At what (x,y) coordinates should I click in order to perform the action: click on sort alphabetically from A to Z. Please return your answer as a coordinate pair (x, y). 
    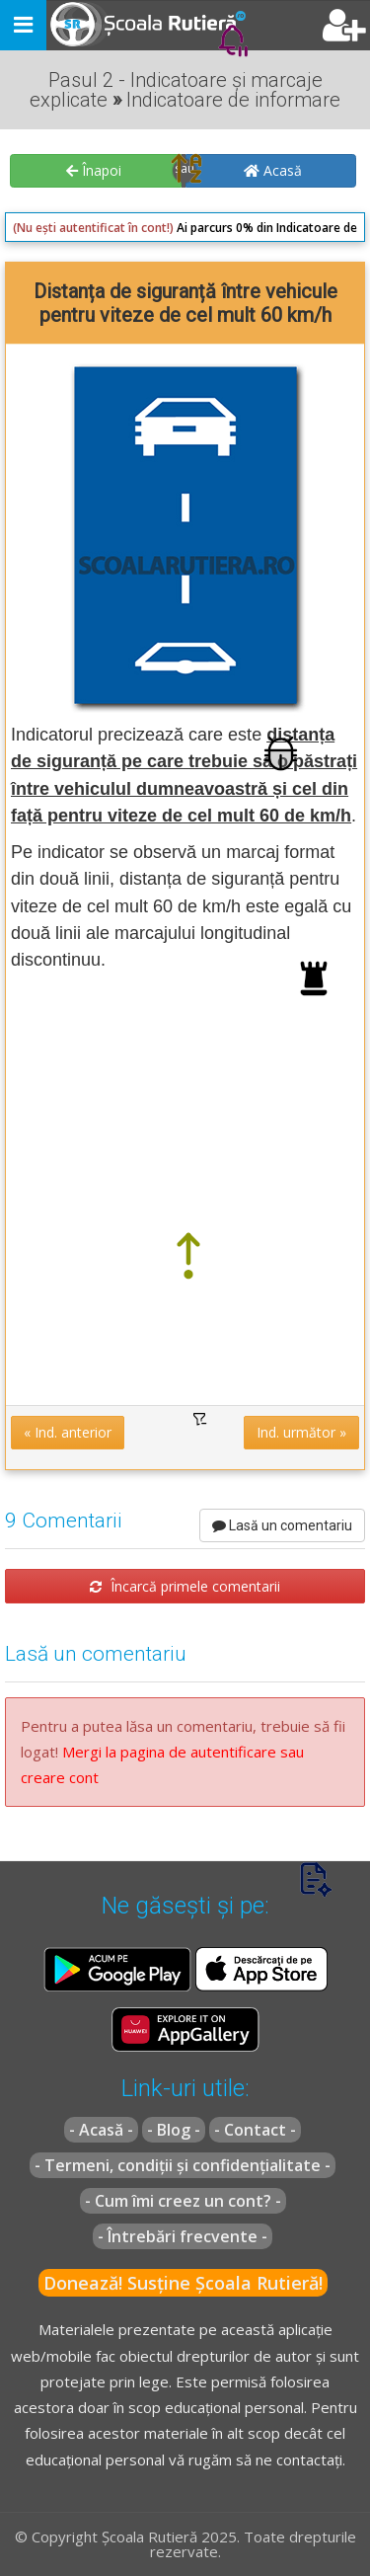
    Looking at the image, I should click on (186, 168).